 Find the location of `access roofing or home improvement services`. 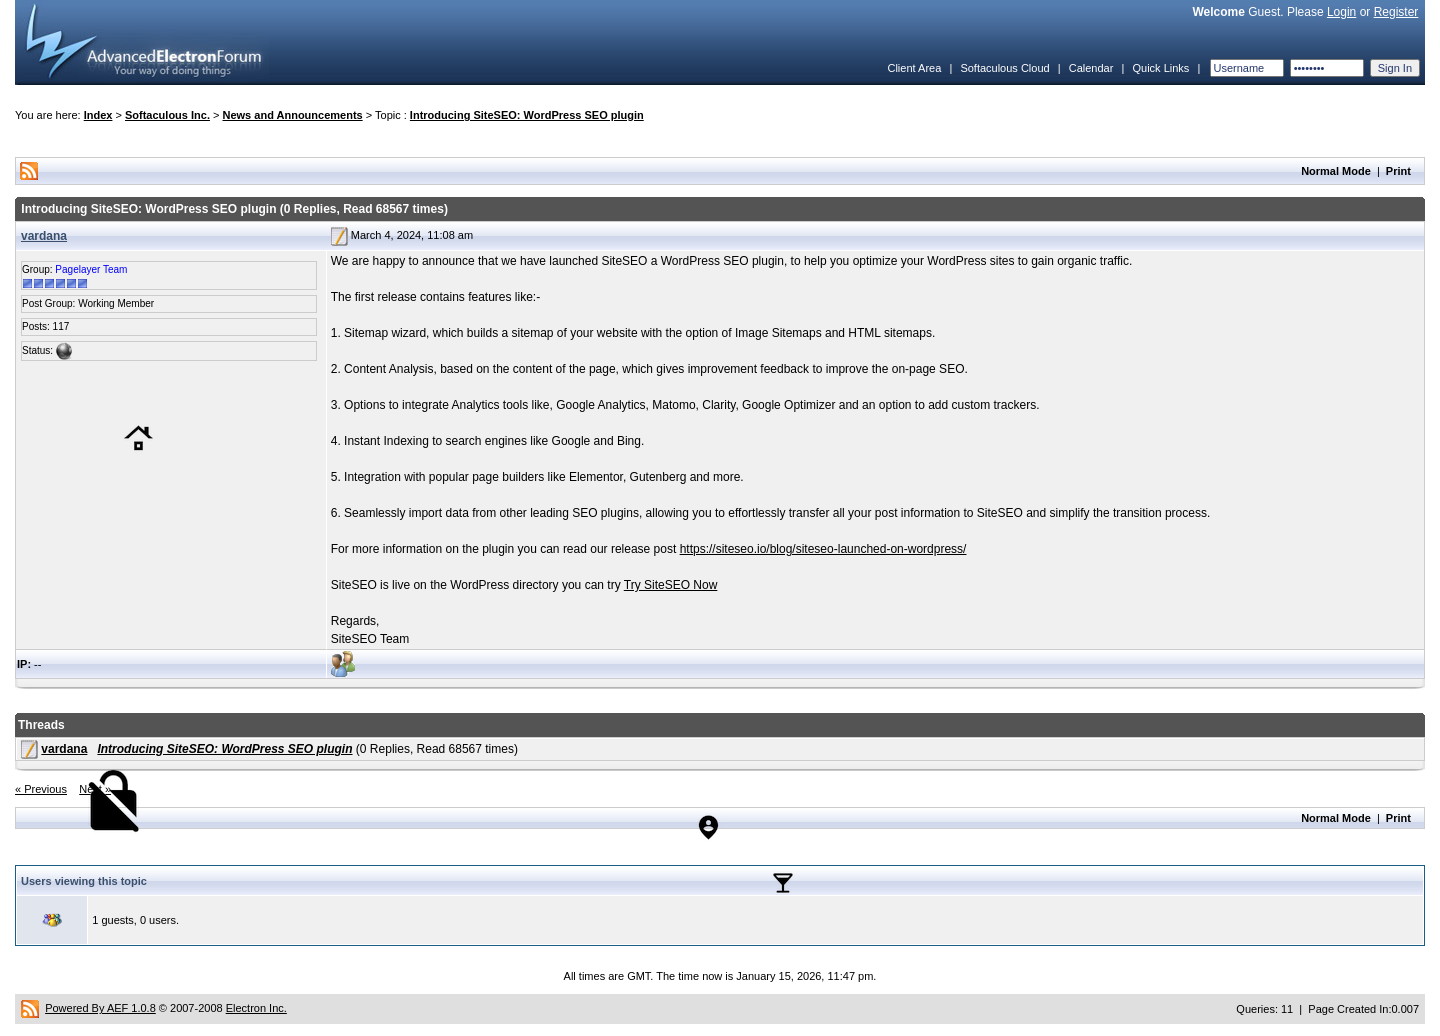

access roofing or home improvement services is located at coordinates (138, 438).